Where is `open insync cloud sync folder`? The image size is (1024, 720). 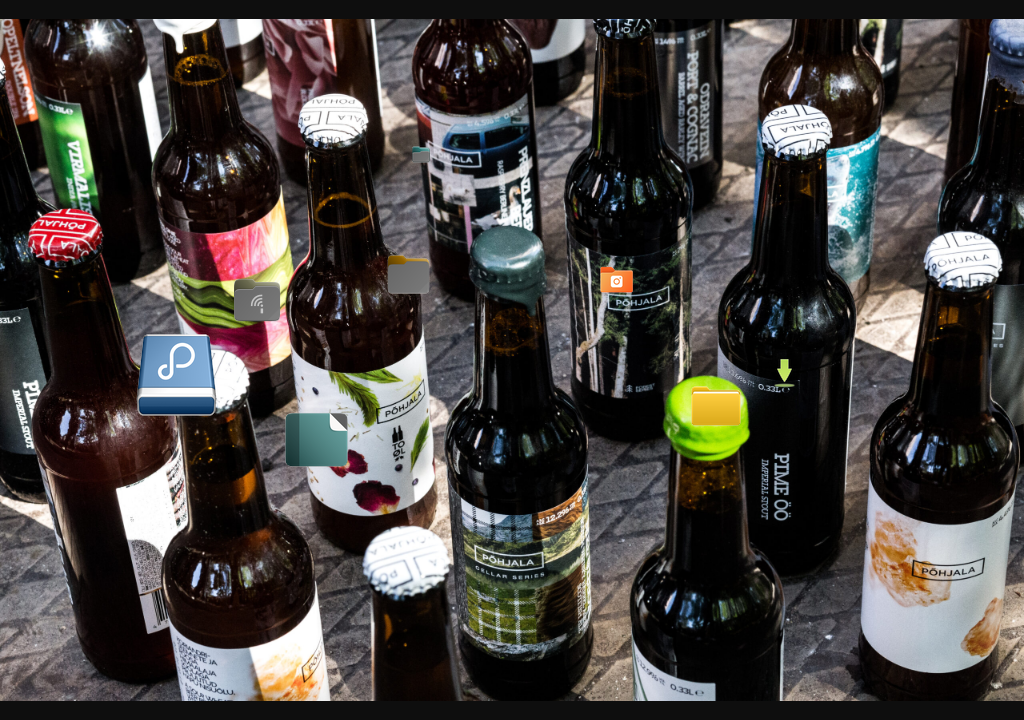
open insync cloud sync folder is located at coordinates (257, 300).